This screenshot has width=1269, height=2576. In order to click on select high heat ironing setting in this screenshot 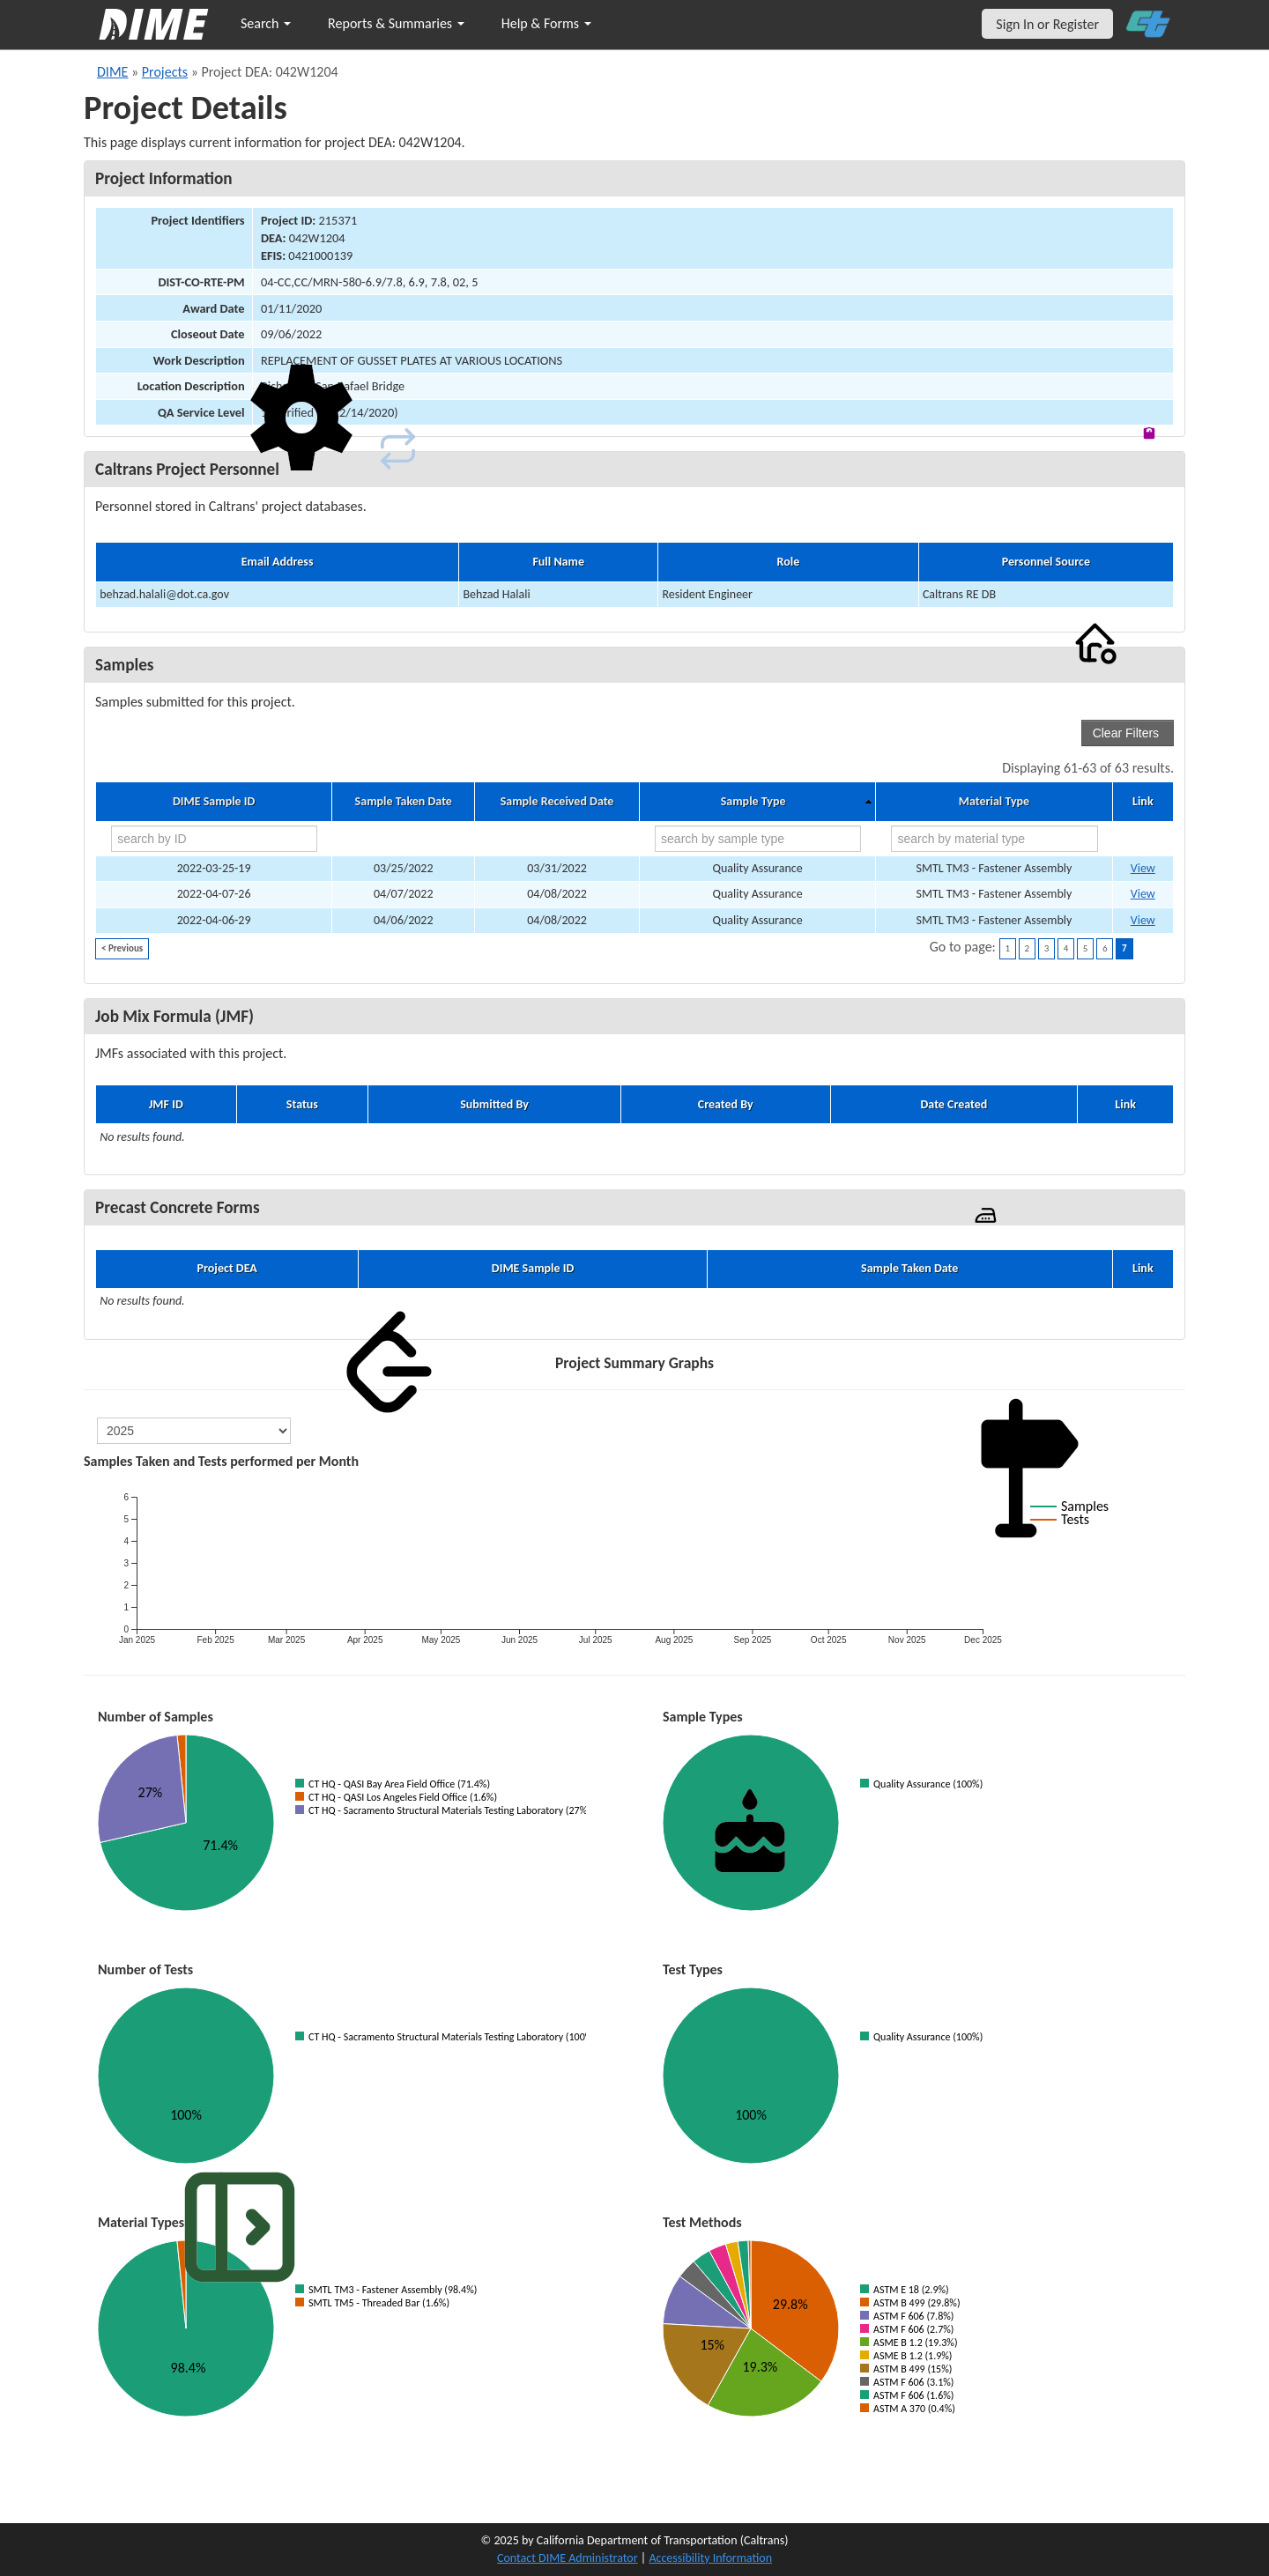, I will do `click(985, 1215)`.